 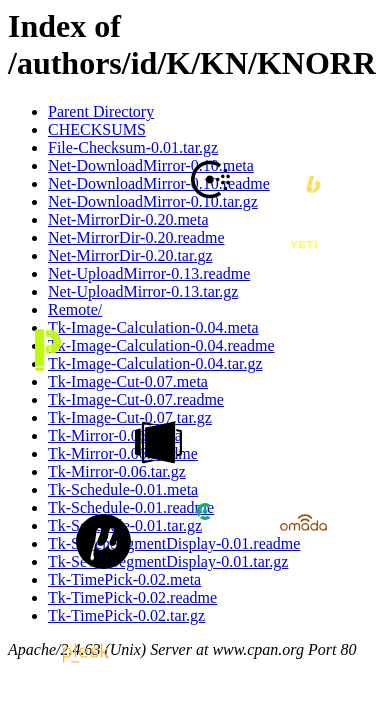 I want to click on HashiCorp Consul logo, so click(x=210, y=179).